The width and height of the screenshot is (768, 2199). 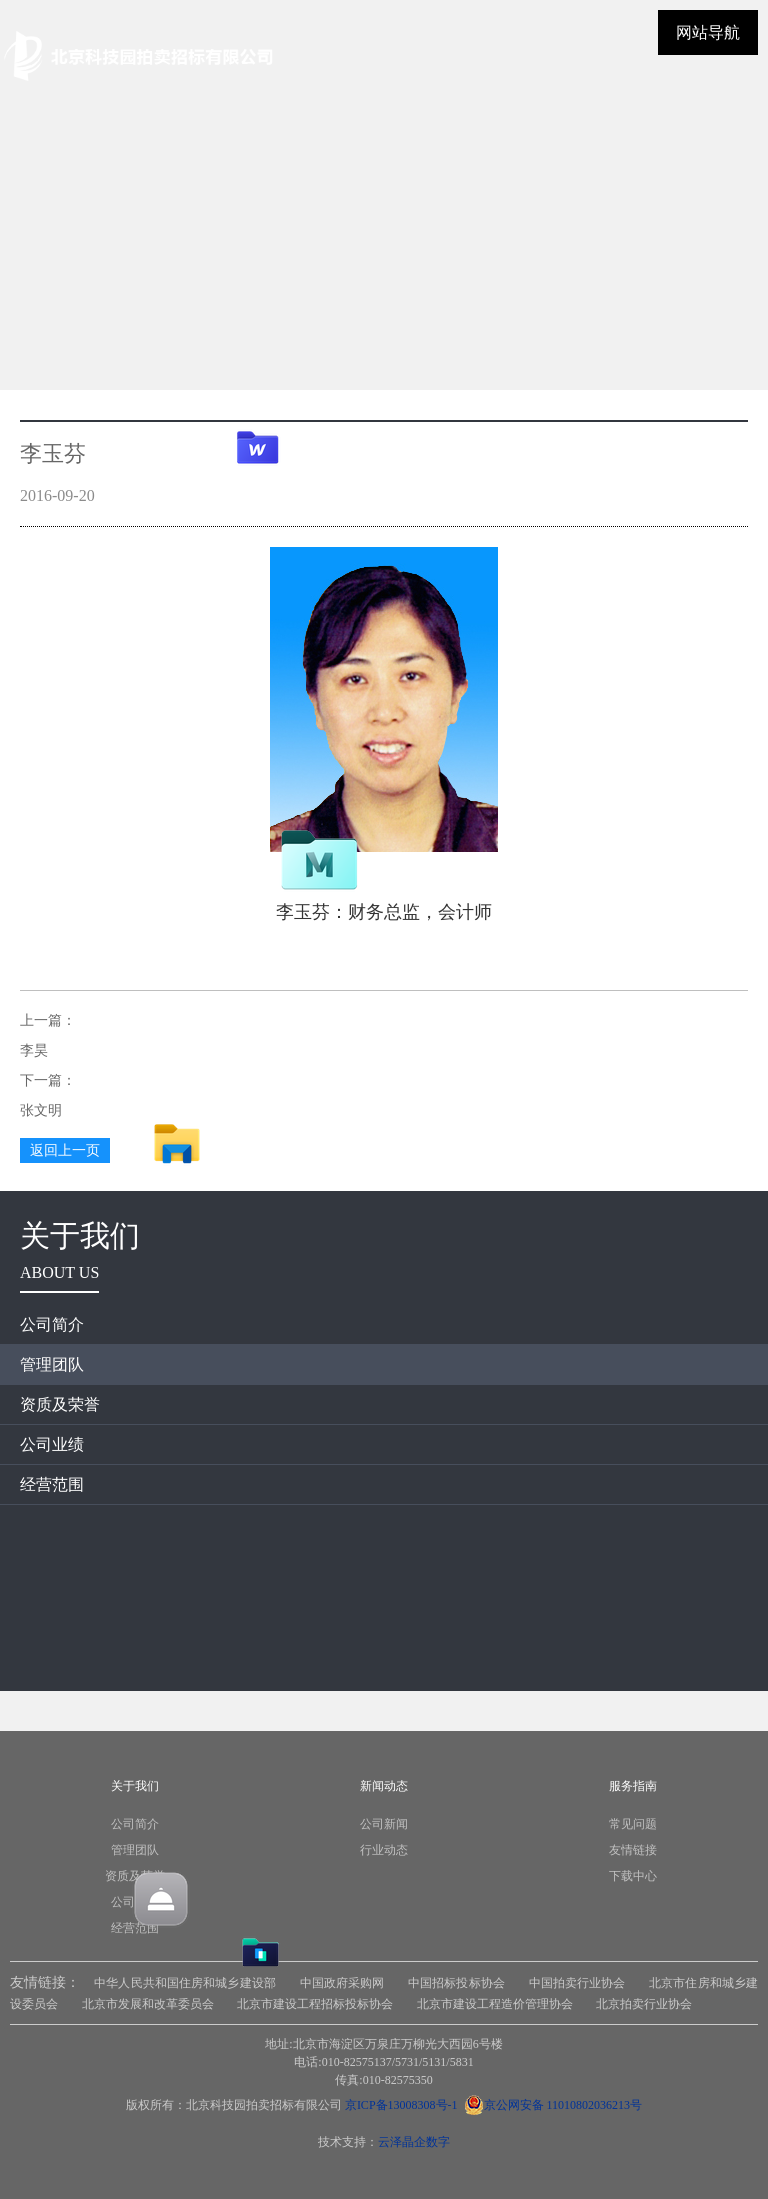 What do you see at coordinates (257, 448) in the screenshot?
I see `folder containing Webflow project files` at bounding box center [257, 448].